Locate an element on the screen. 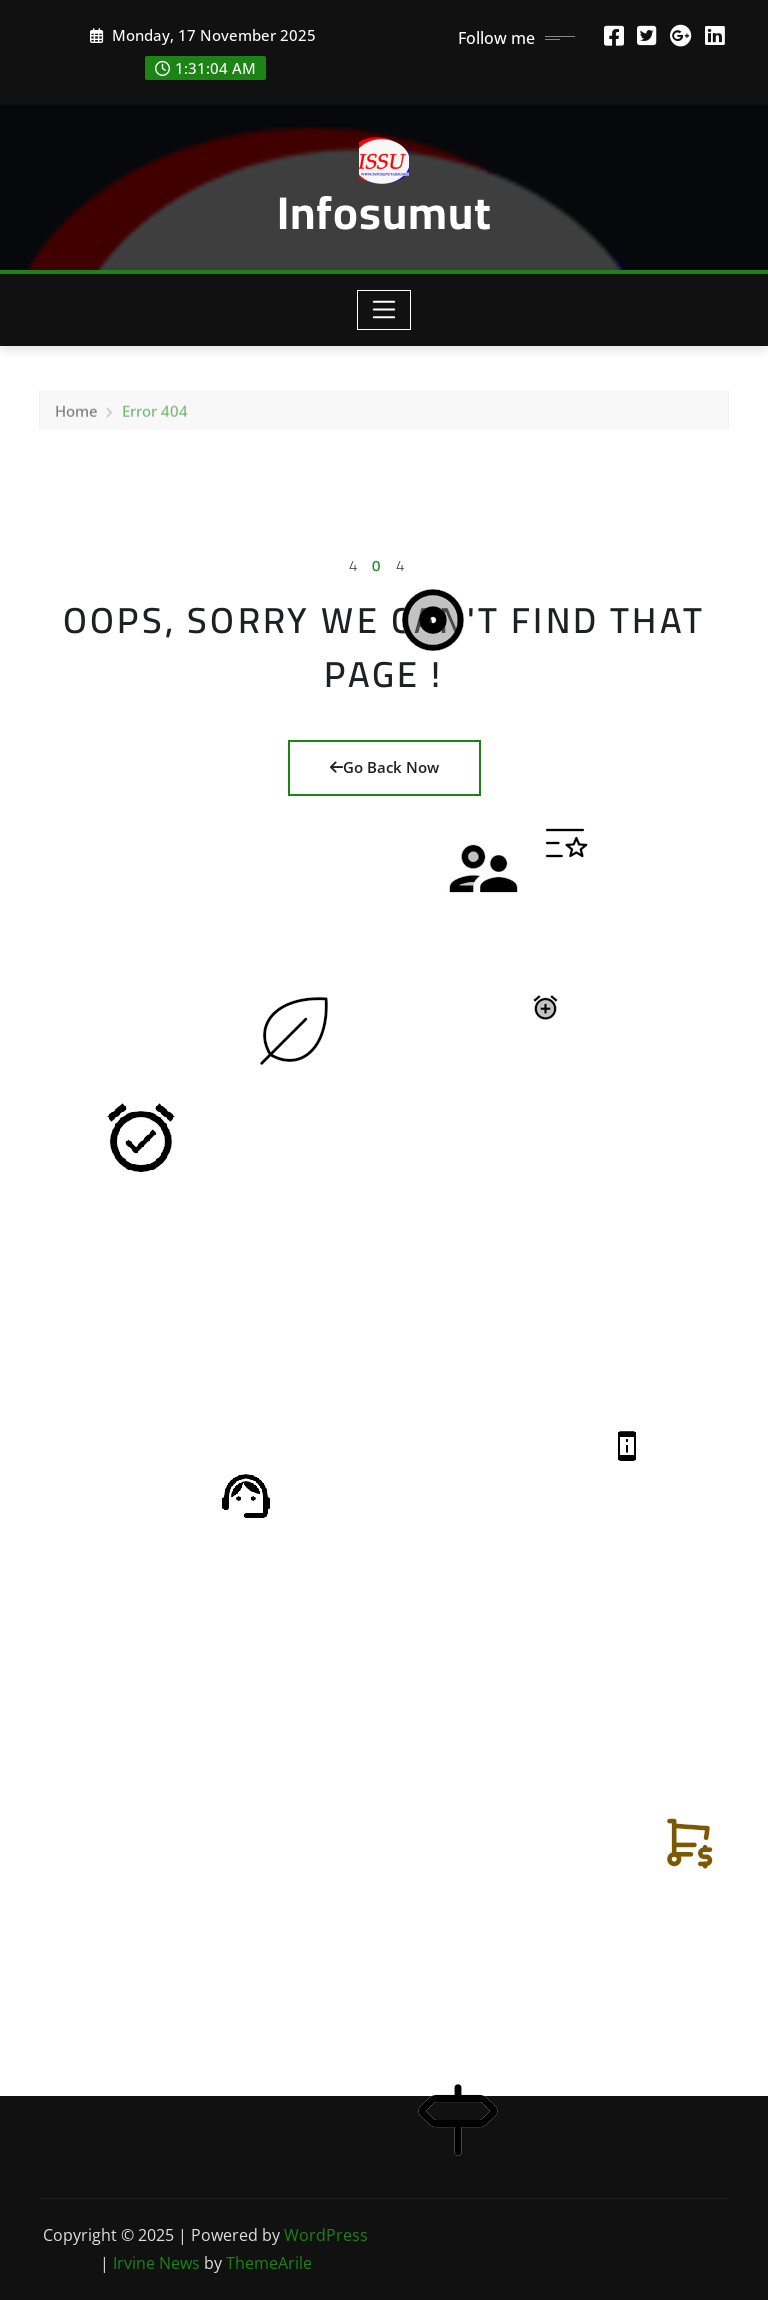 The width and height of the screenshot is (768, 2300). indicates eco-friendly or sustainable option is located at coordinates (294, 1031).